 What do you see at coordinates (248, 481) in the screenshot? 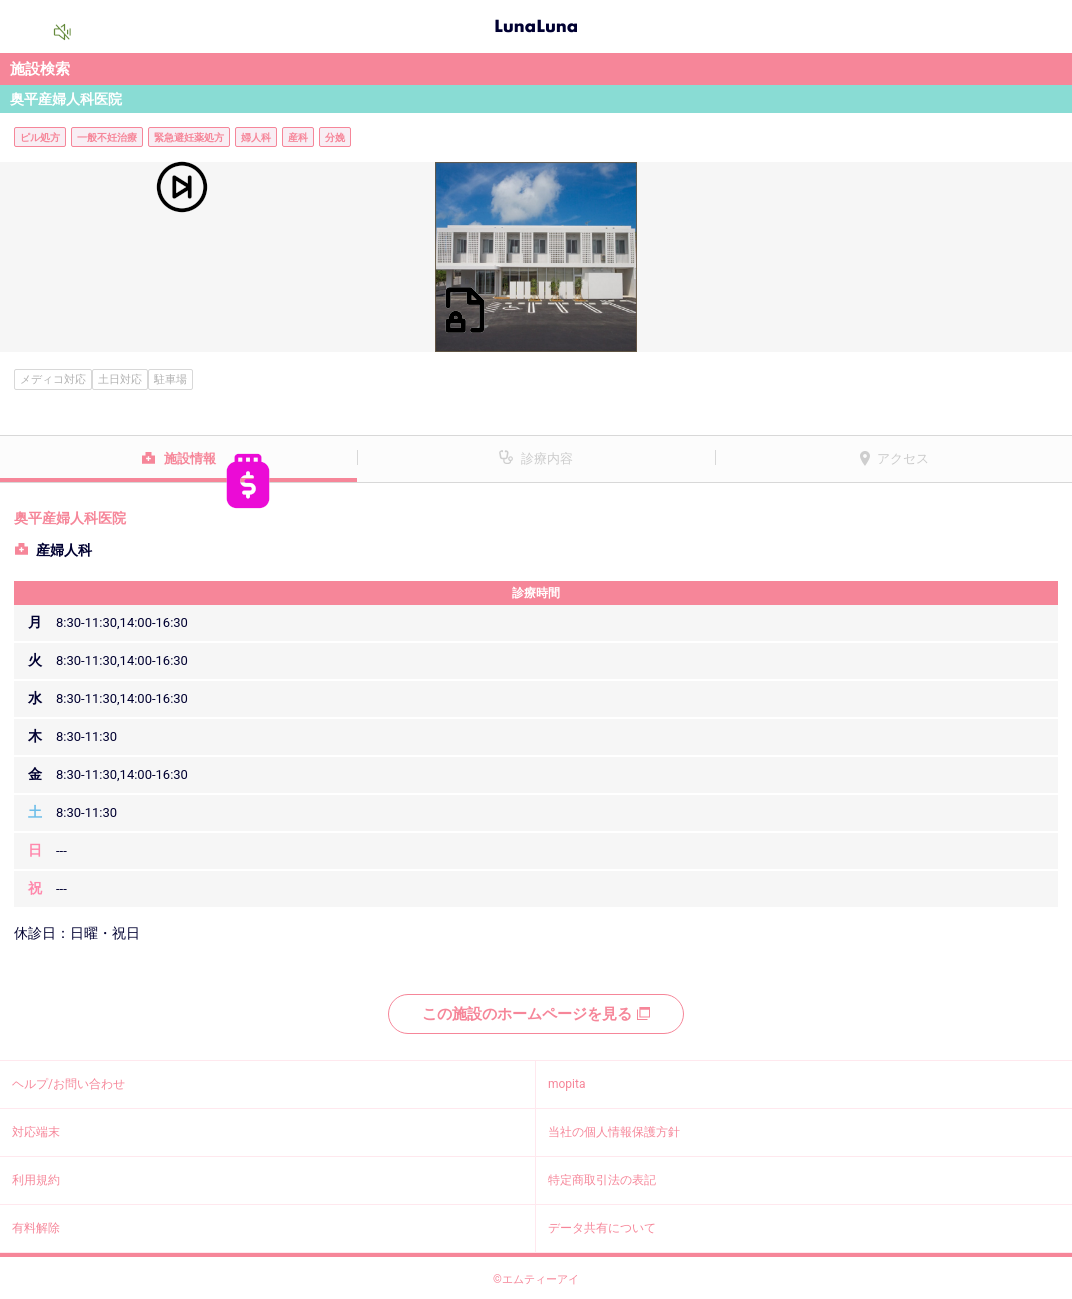
I see `leave a tip or donation` at bounding box center [248, 481].